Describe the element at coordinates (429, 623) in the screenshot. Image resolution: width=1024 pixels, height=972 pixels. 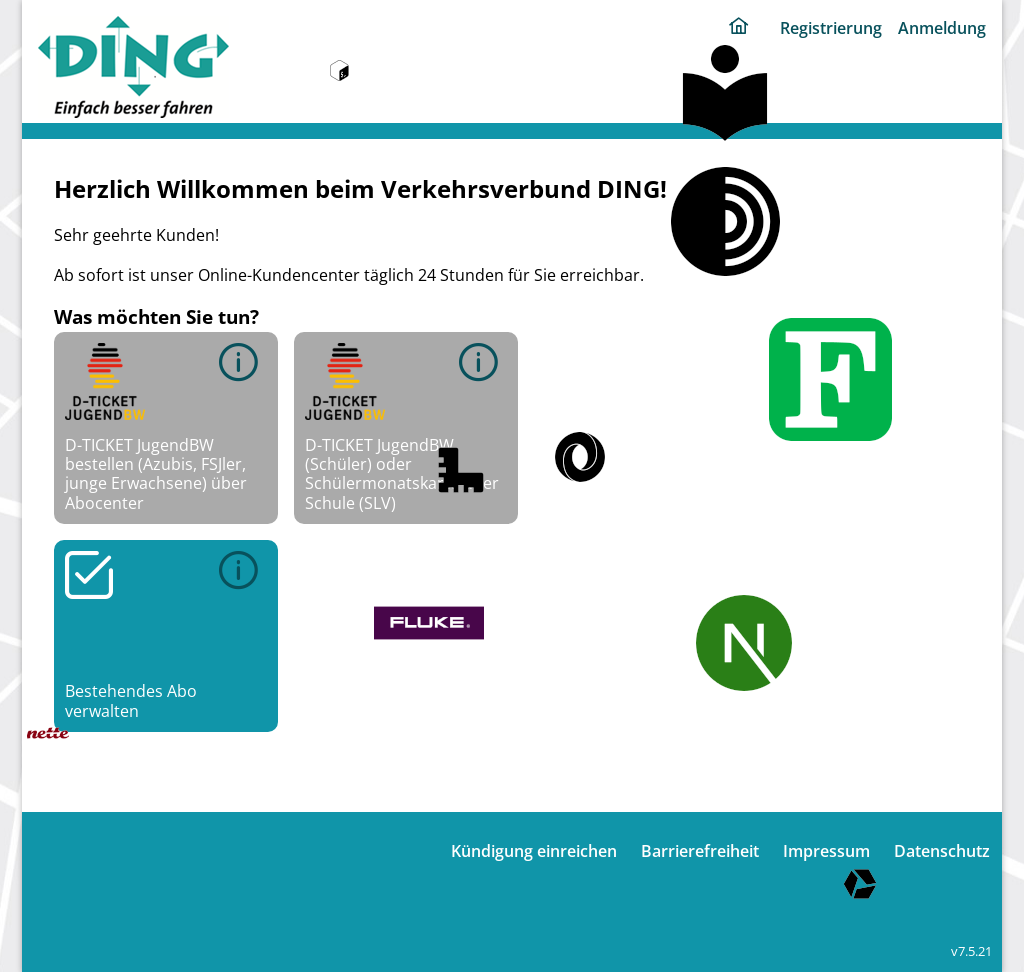
I see `Fluke corporation brand logo` at that location.